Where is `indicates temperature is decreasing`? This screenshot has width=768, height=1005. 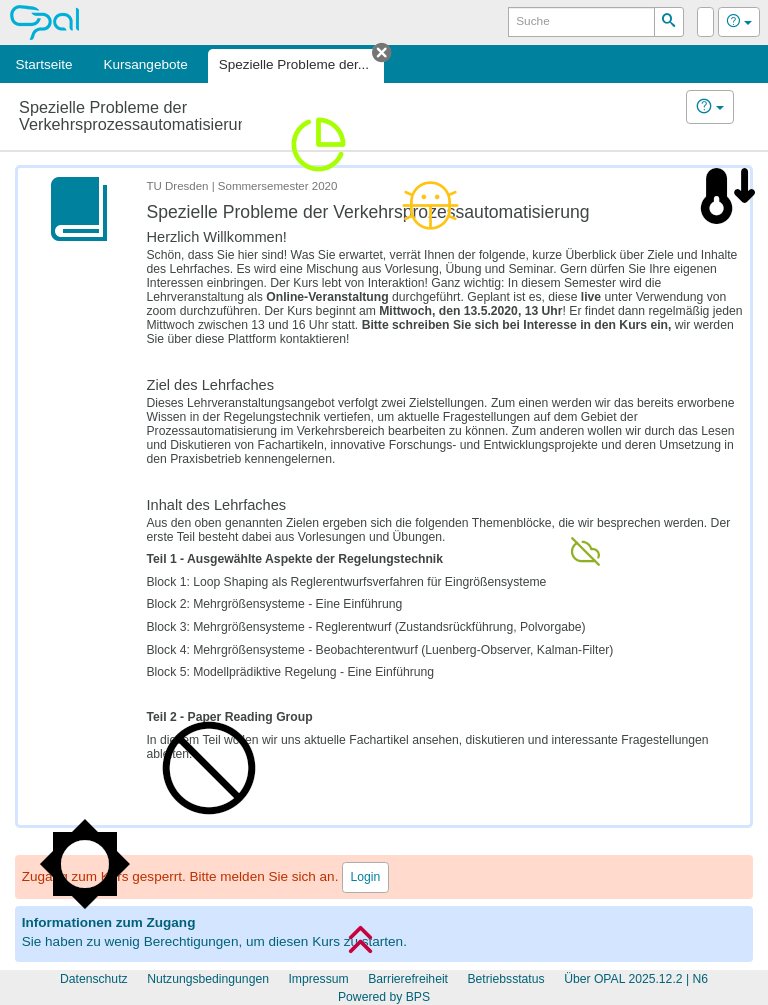 indicates temperature is decreasing is located at coordinates (727, 196).